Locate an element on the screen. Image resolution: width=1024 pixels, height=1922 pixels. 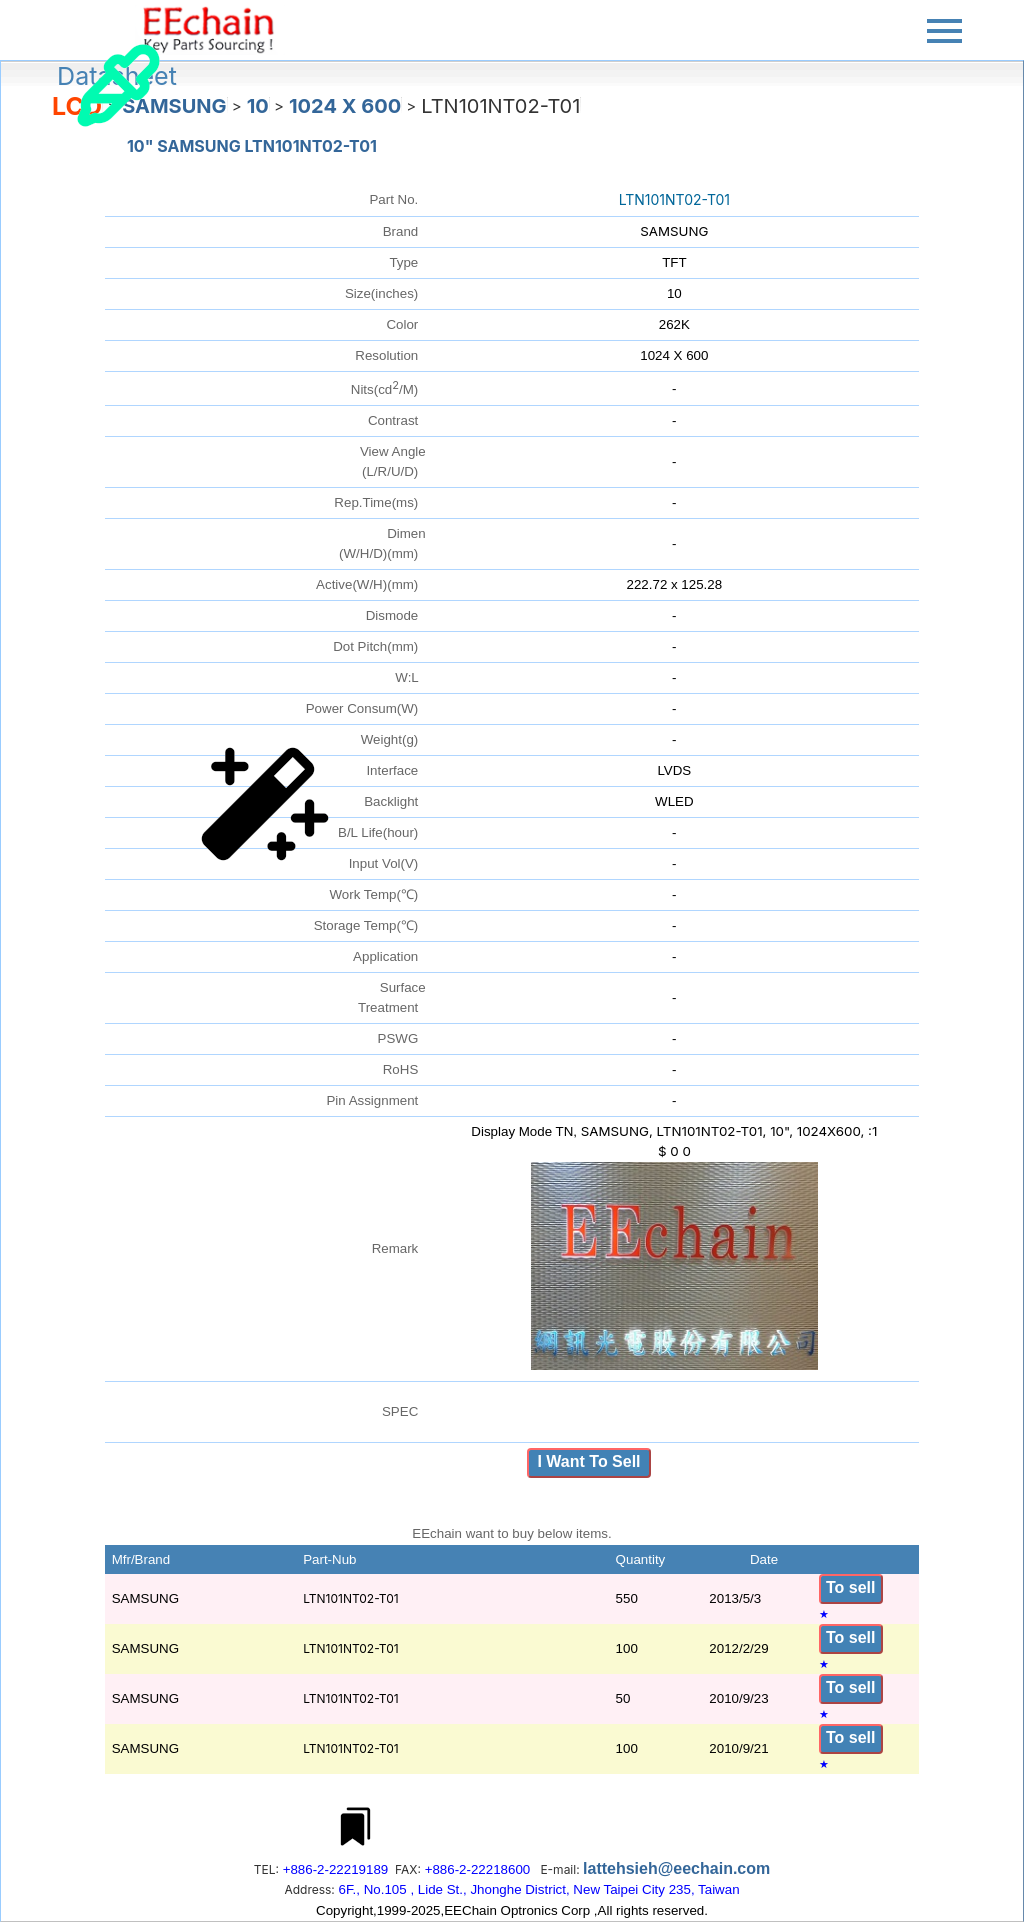
apply automatic enhancements or effects is located at coordinates (258, 804).